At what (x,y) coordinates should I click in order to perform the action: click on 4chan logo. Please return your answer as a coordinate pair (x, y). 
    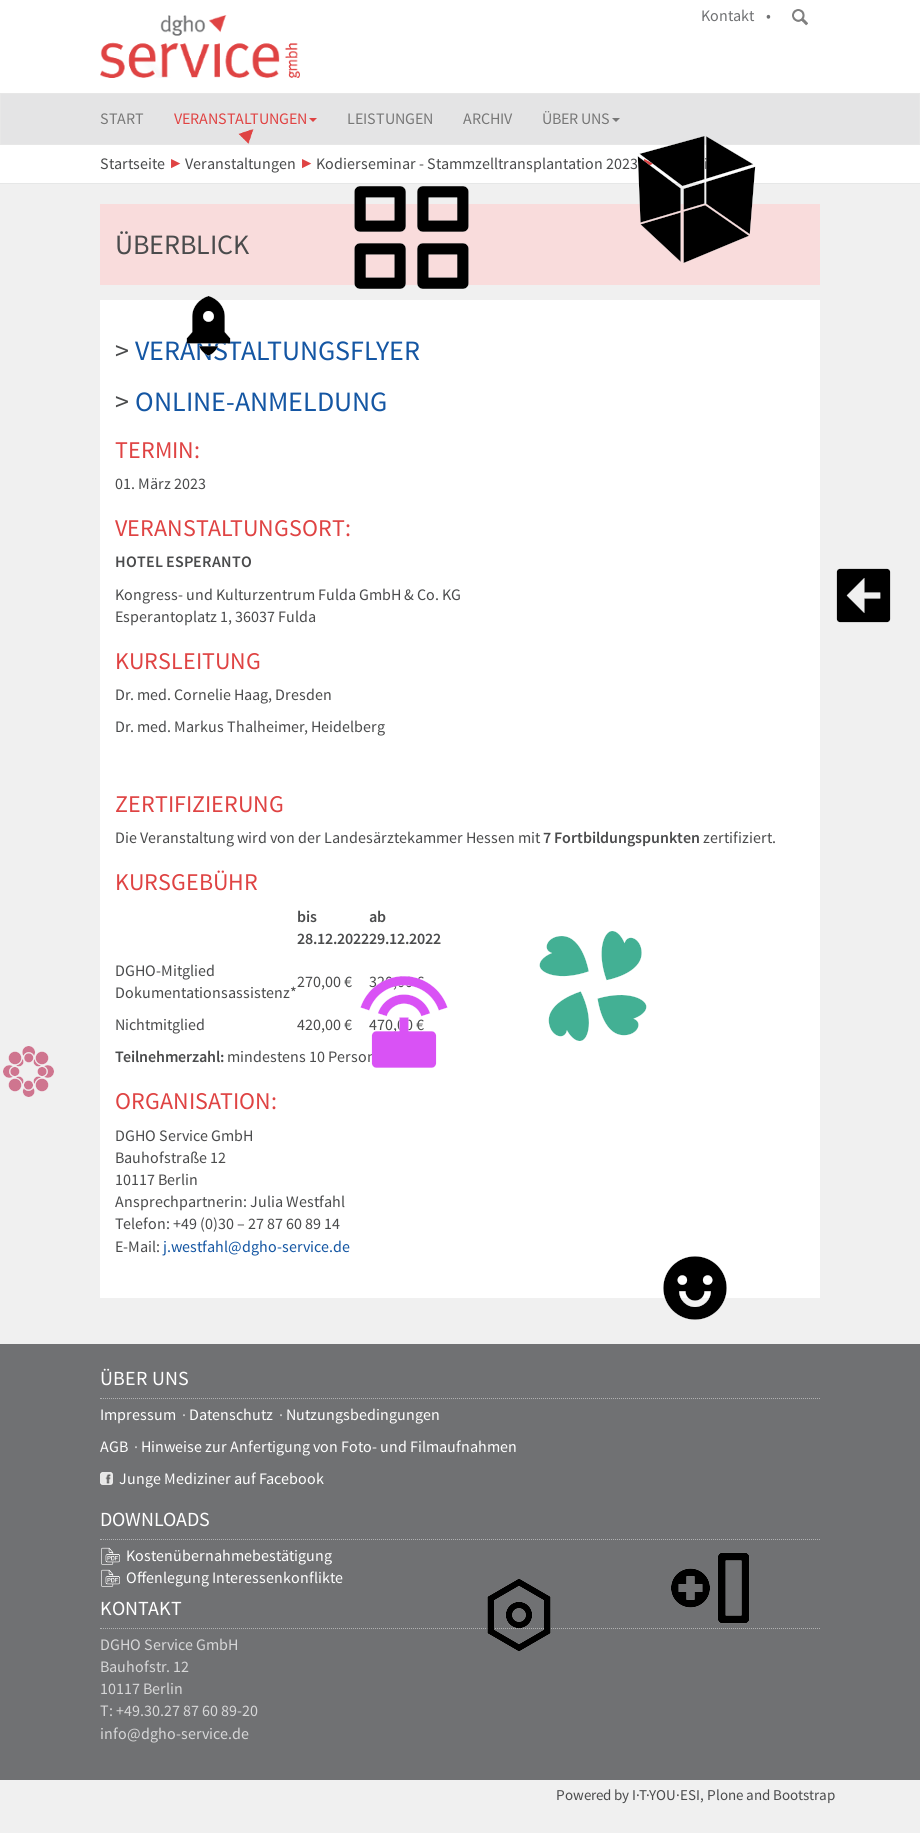
    Looking at the image, I should click on (593, 986).